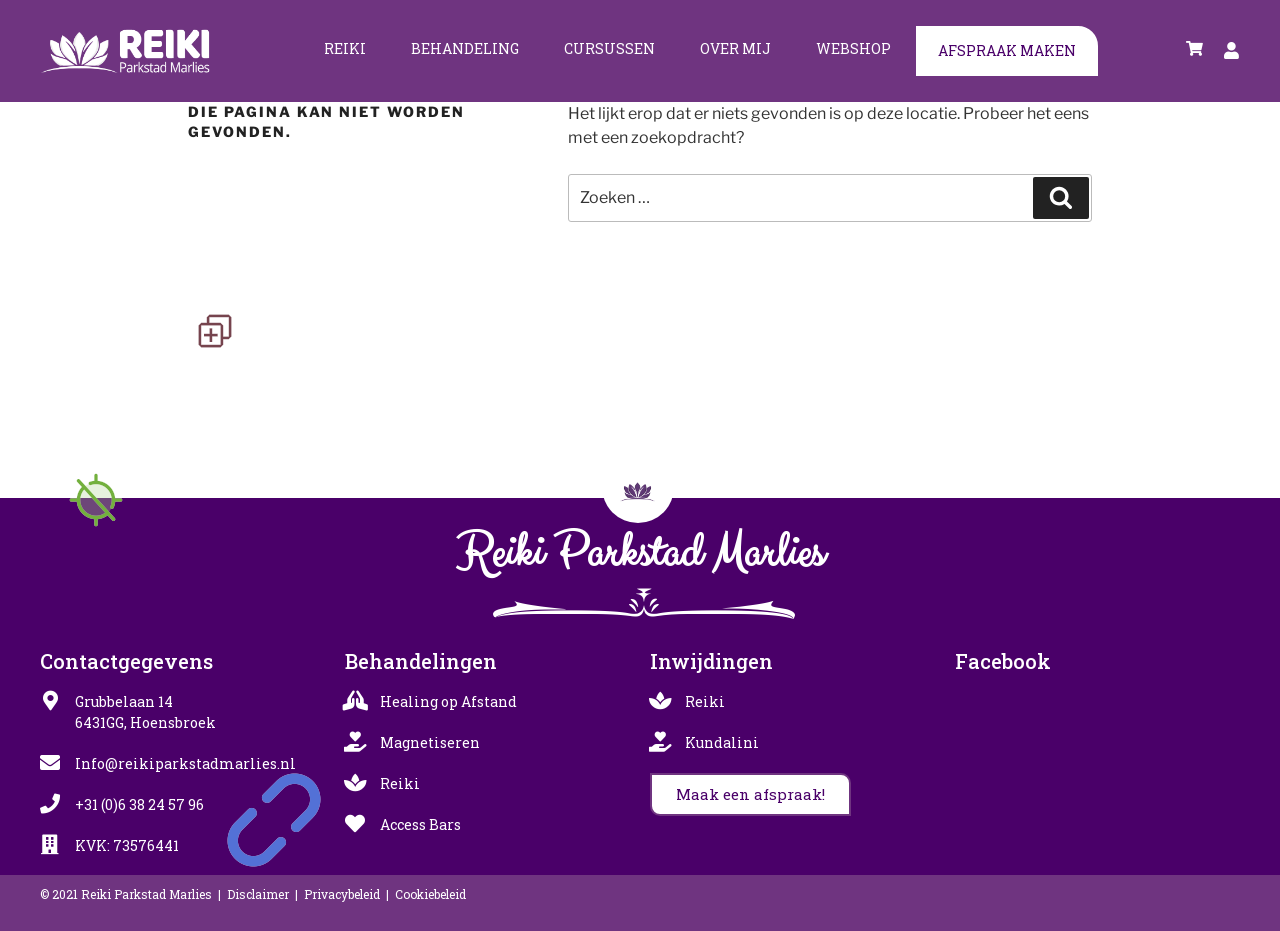 This screenshot has width=1280, height=931. Describe the element at coordinates (215, 331) in the screenshot. I see `expand all collapsed sections` at that location.